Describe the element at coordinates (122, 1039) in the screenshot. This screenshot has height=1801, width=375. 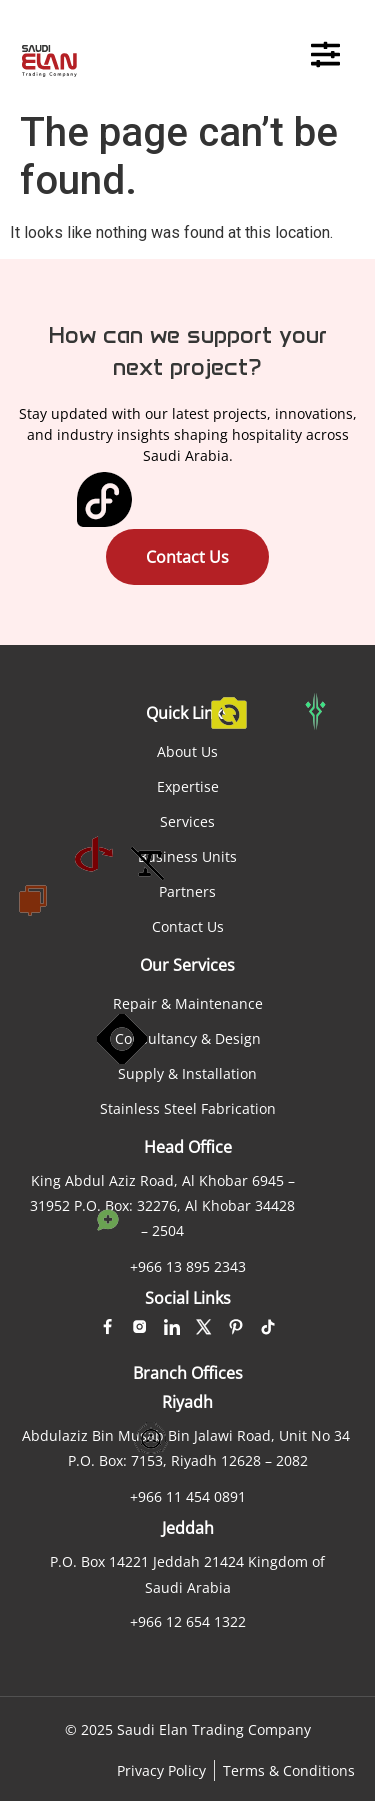
I see `cloudsmith logo` at that location.